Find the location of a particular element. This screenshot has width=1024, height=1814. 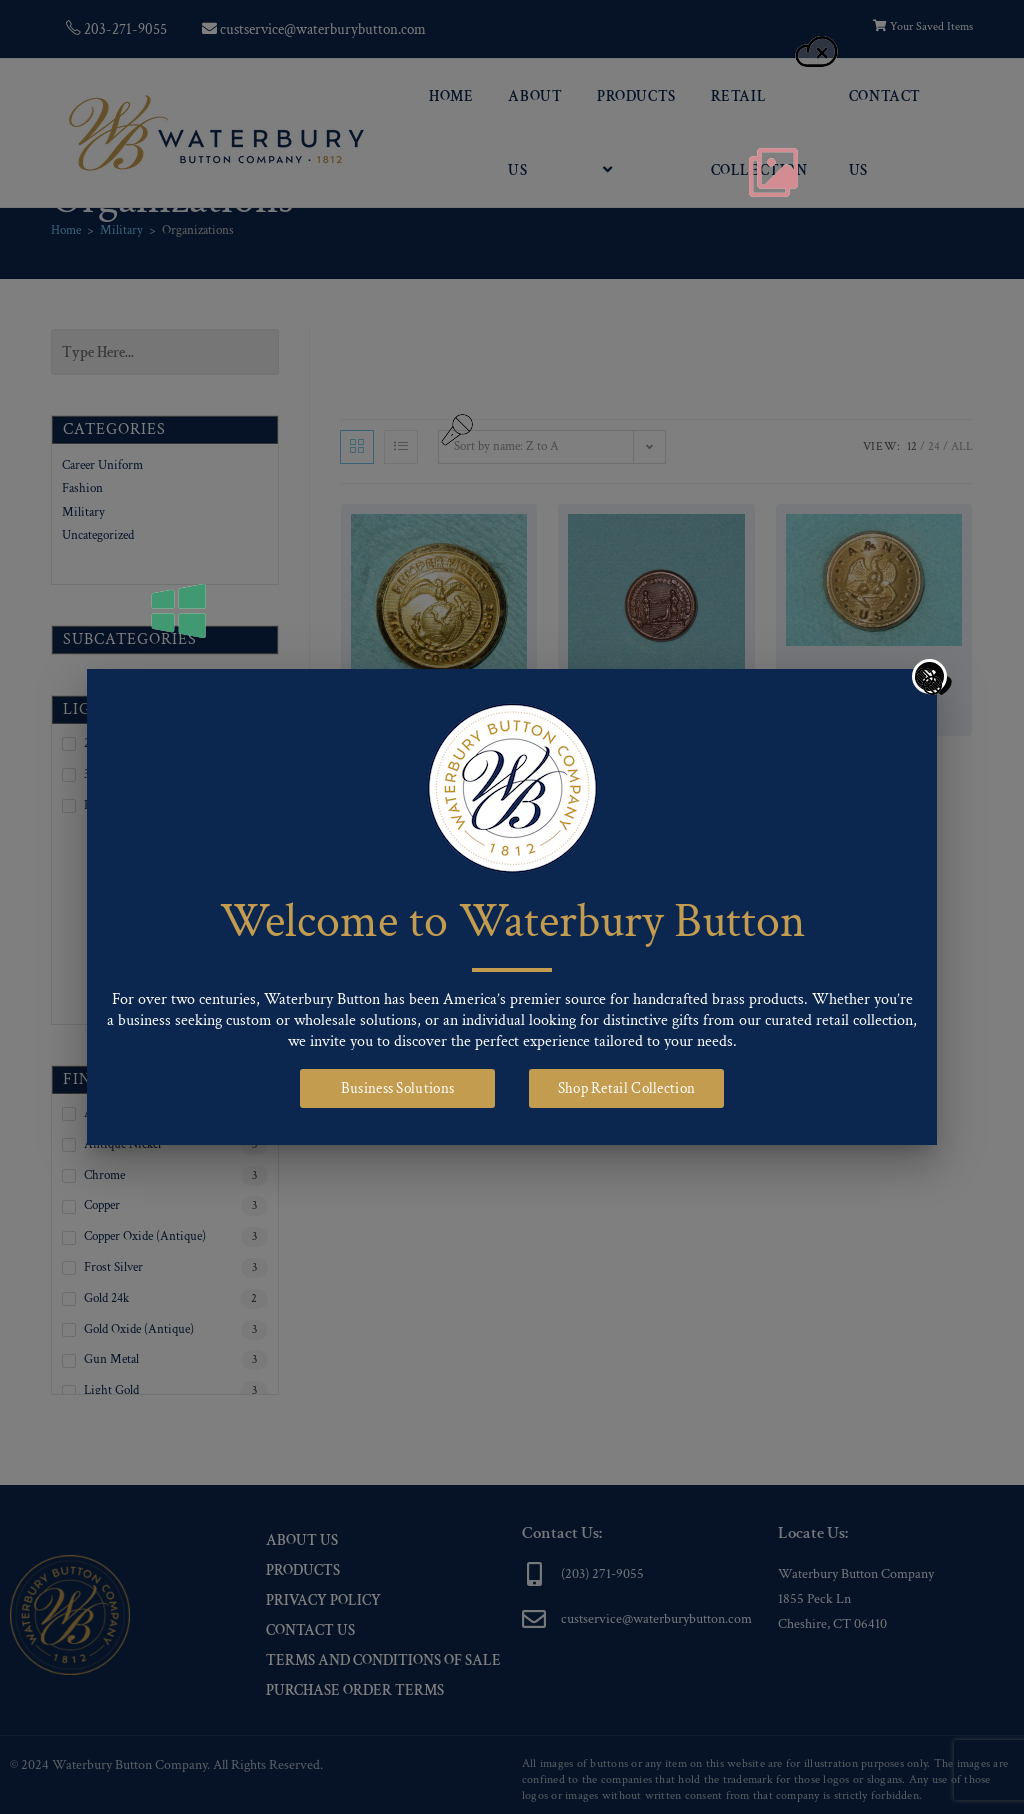

access voice recording or audio input is located at coordinates (456, 430).